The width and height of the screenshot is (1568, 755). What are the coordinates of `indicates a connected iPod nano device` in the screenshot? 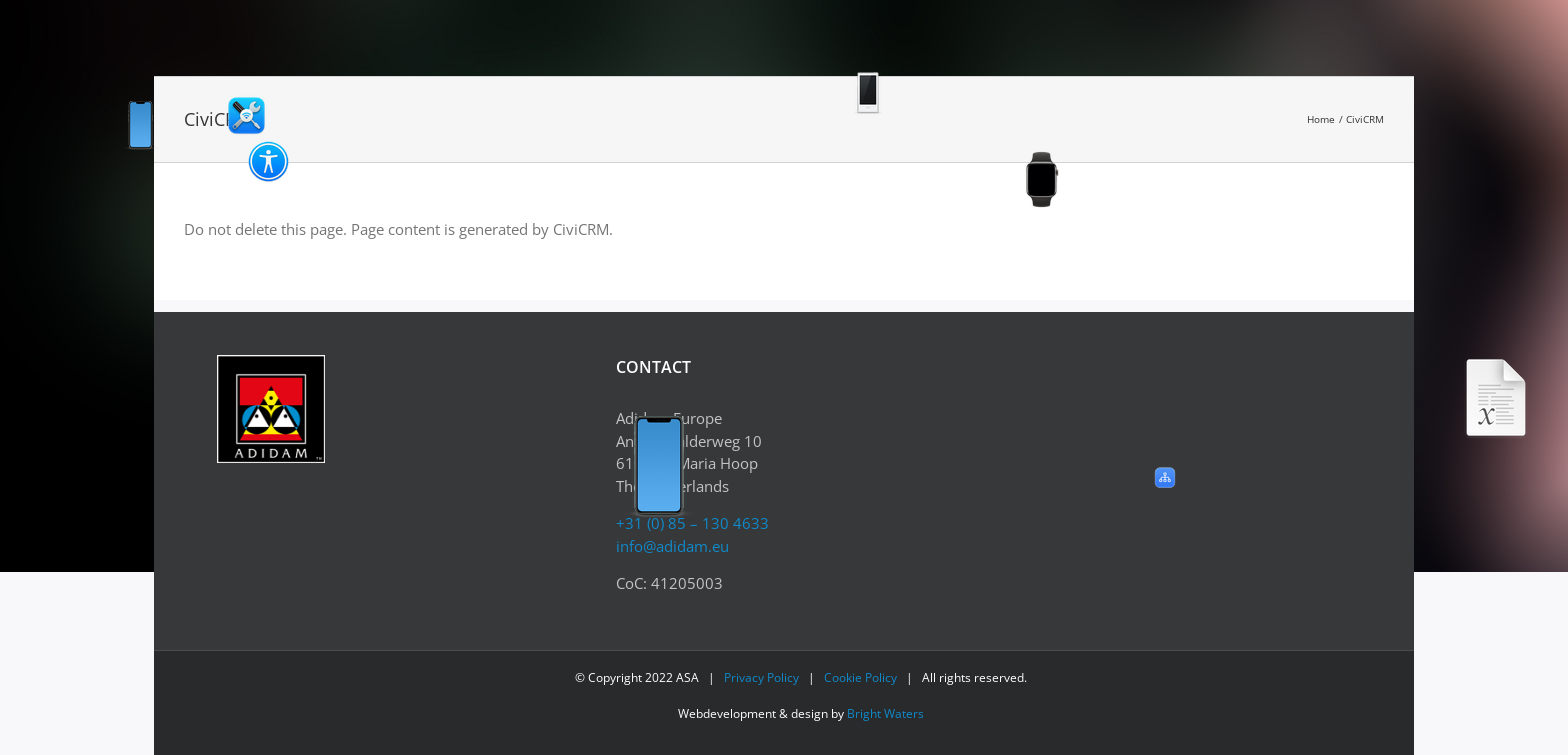 It's located at (868, 93).